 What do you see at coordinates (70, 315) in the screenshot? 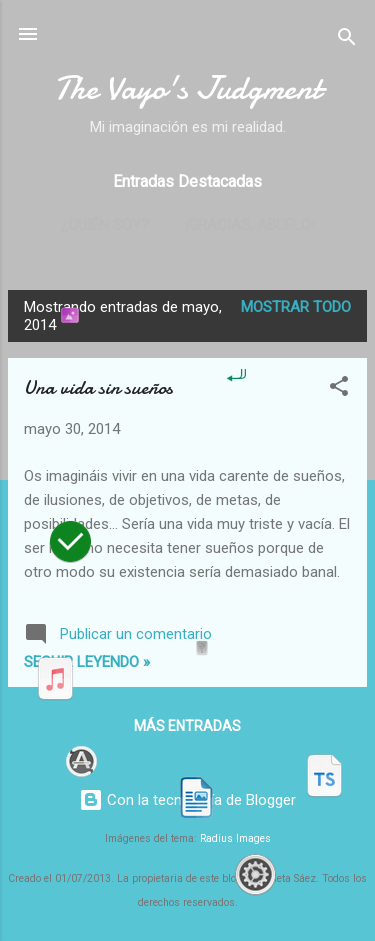
I see `open an image file` at bounding box center [70, 315].